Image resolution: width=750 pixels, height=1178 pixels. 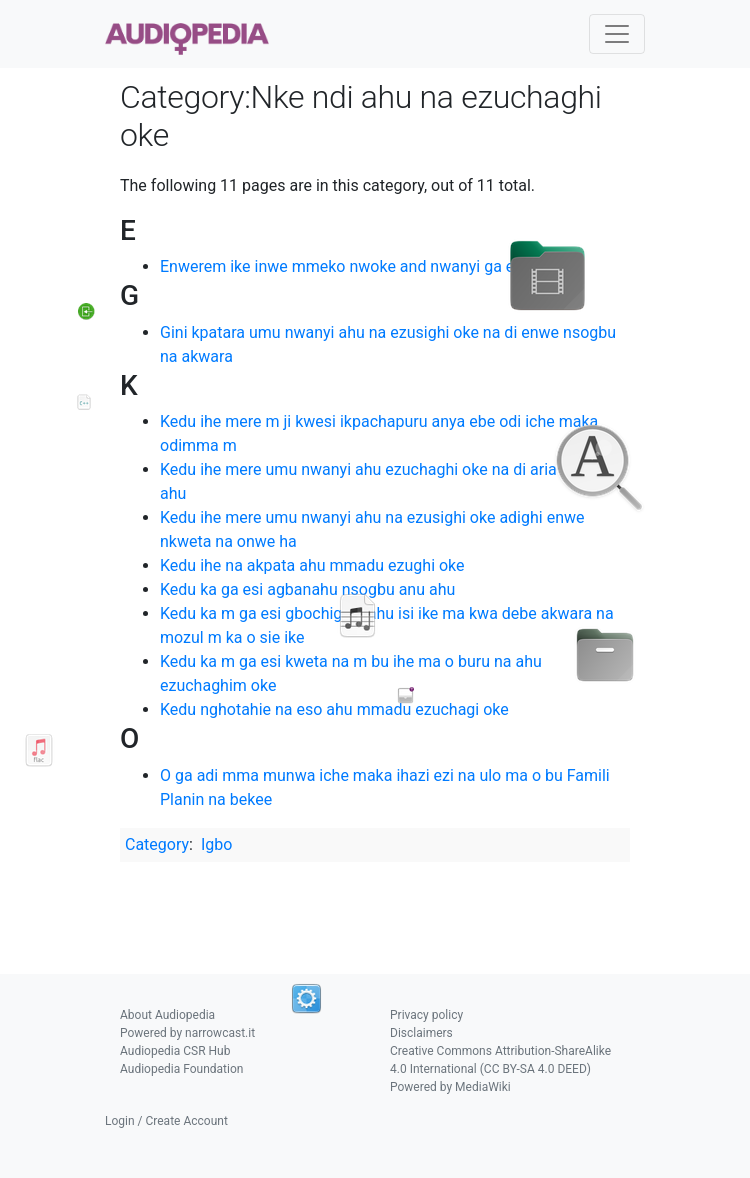 I want to click on a flac audio file, so click(x=39, y=750).